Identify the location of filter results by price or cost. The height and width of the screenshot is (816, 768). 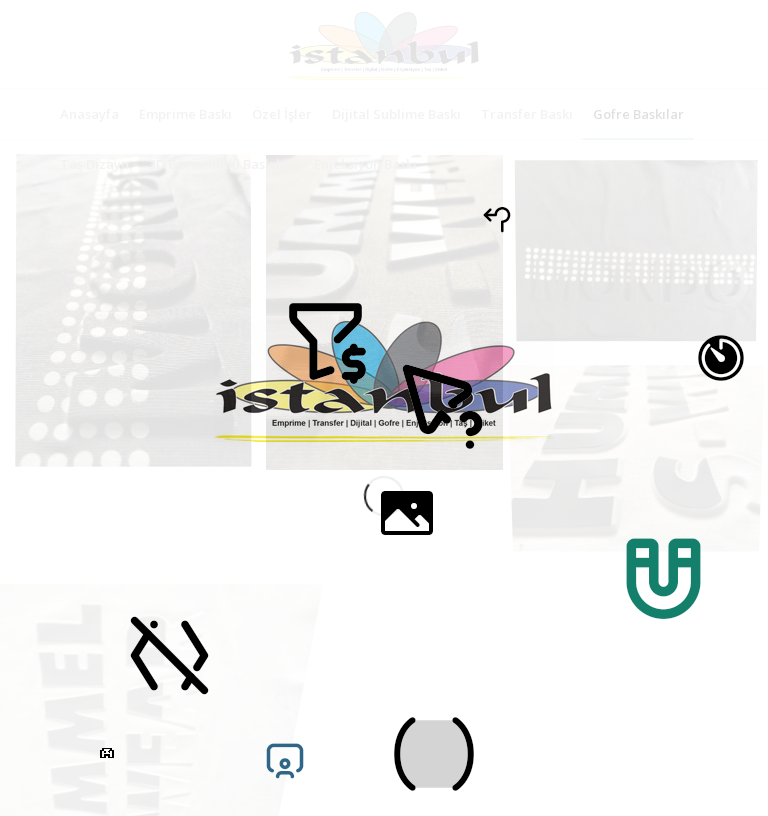
(325, 339).